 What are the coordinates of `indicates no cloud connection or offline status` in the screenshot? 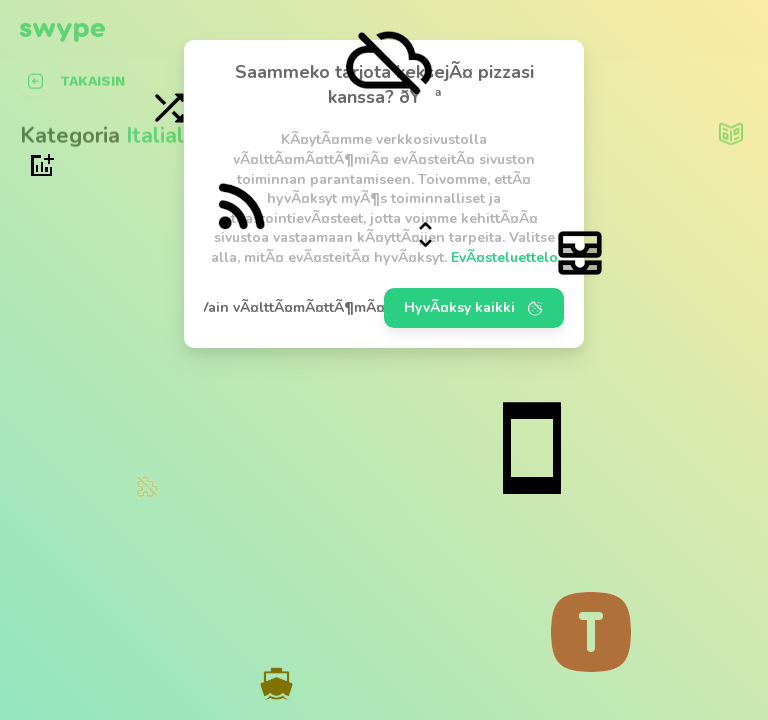 It's located at (389, 60).